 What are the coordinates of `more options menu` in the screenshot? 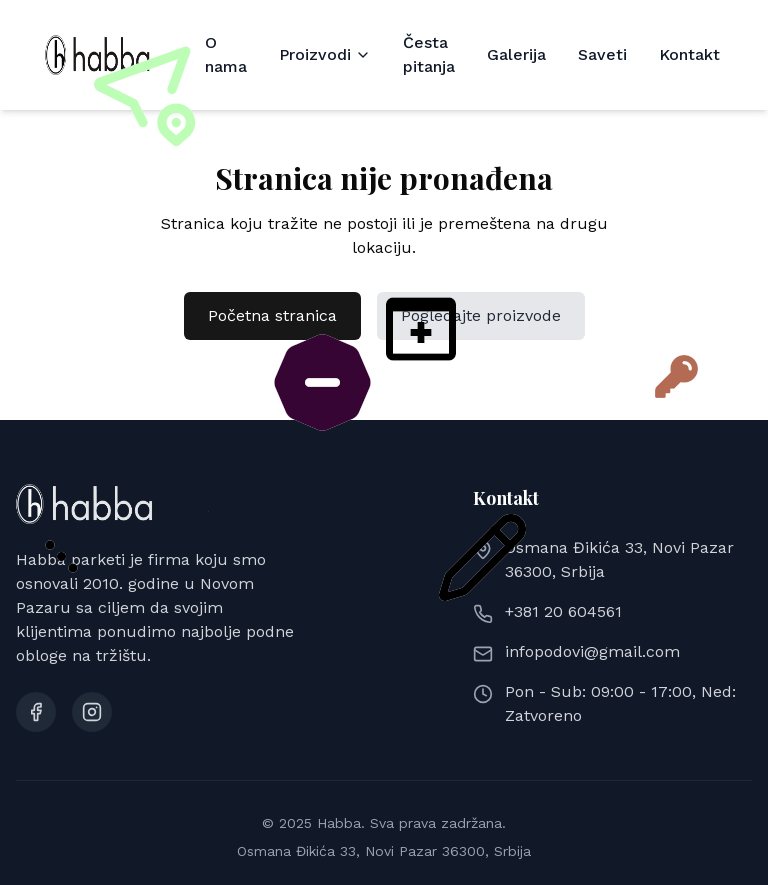 It's located at (61, 556).